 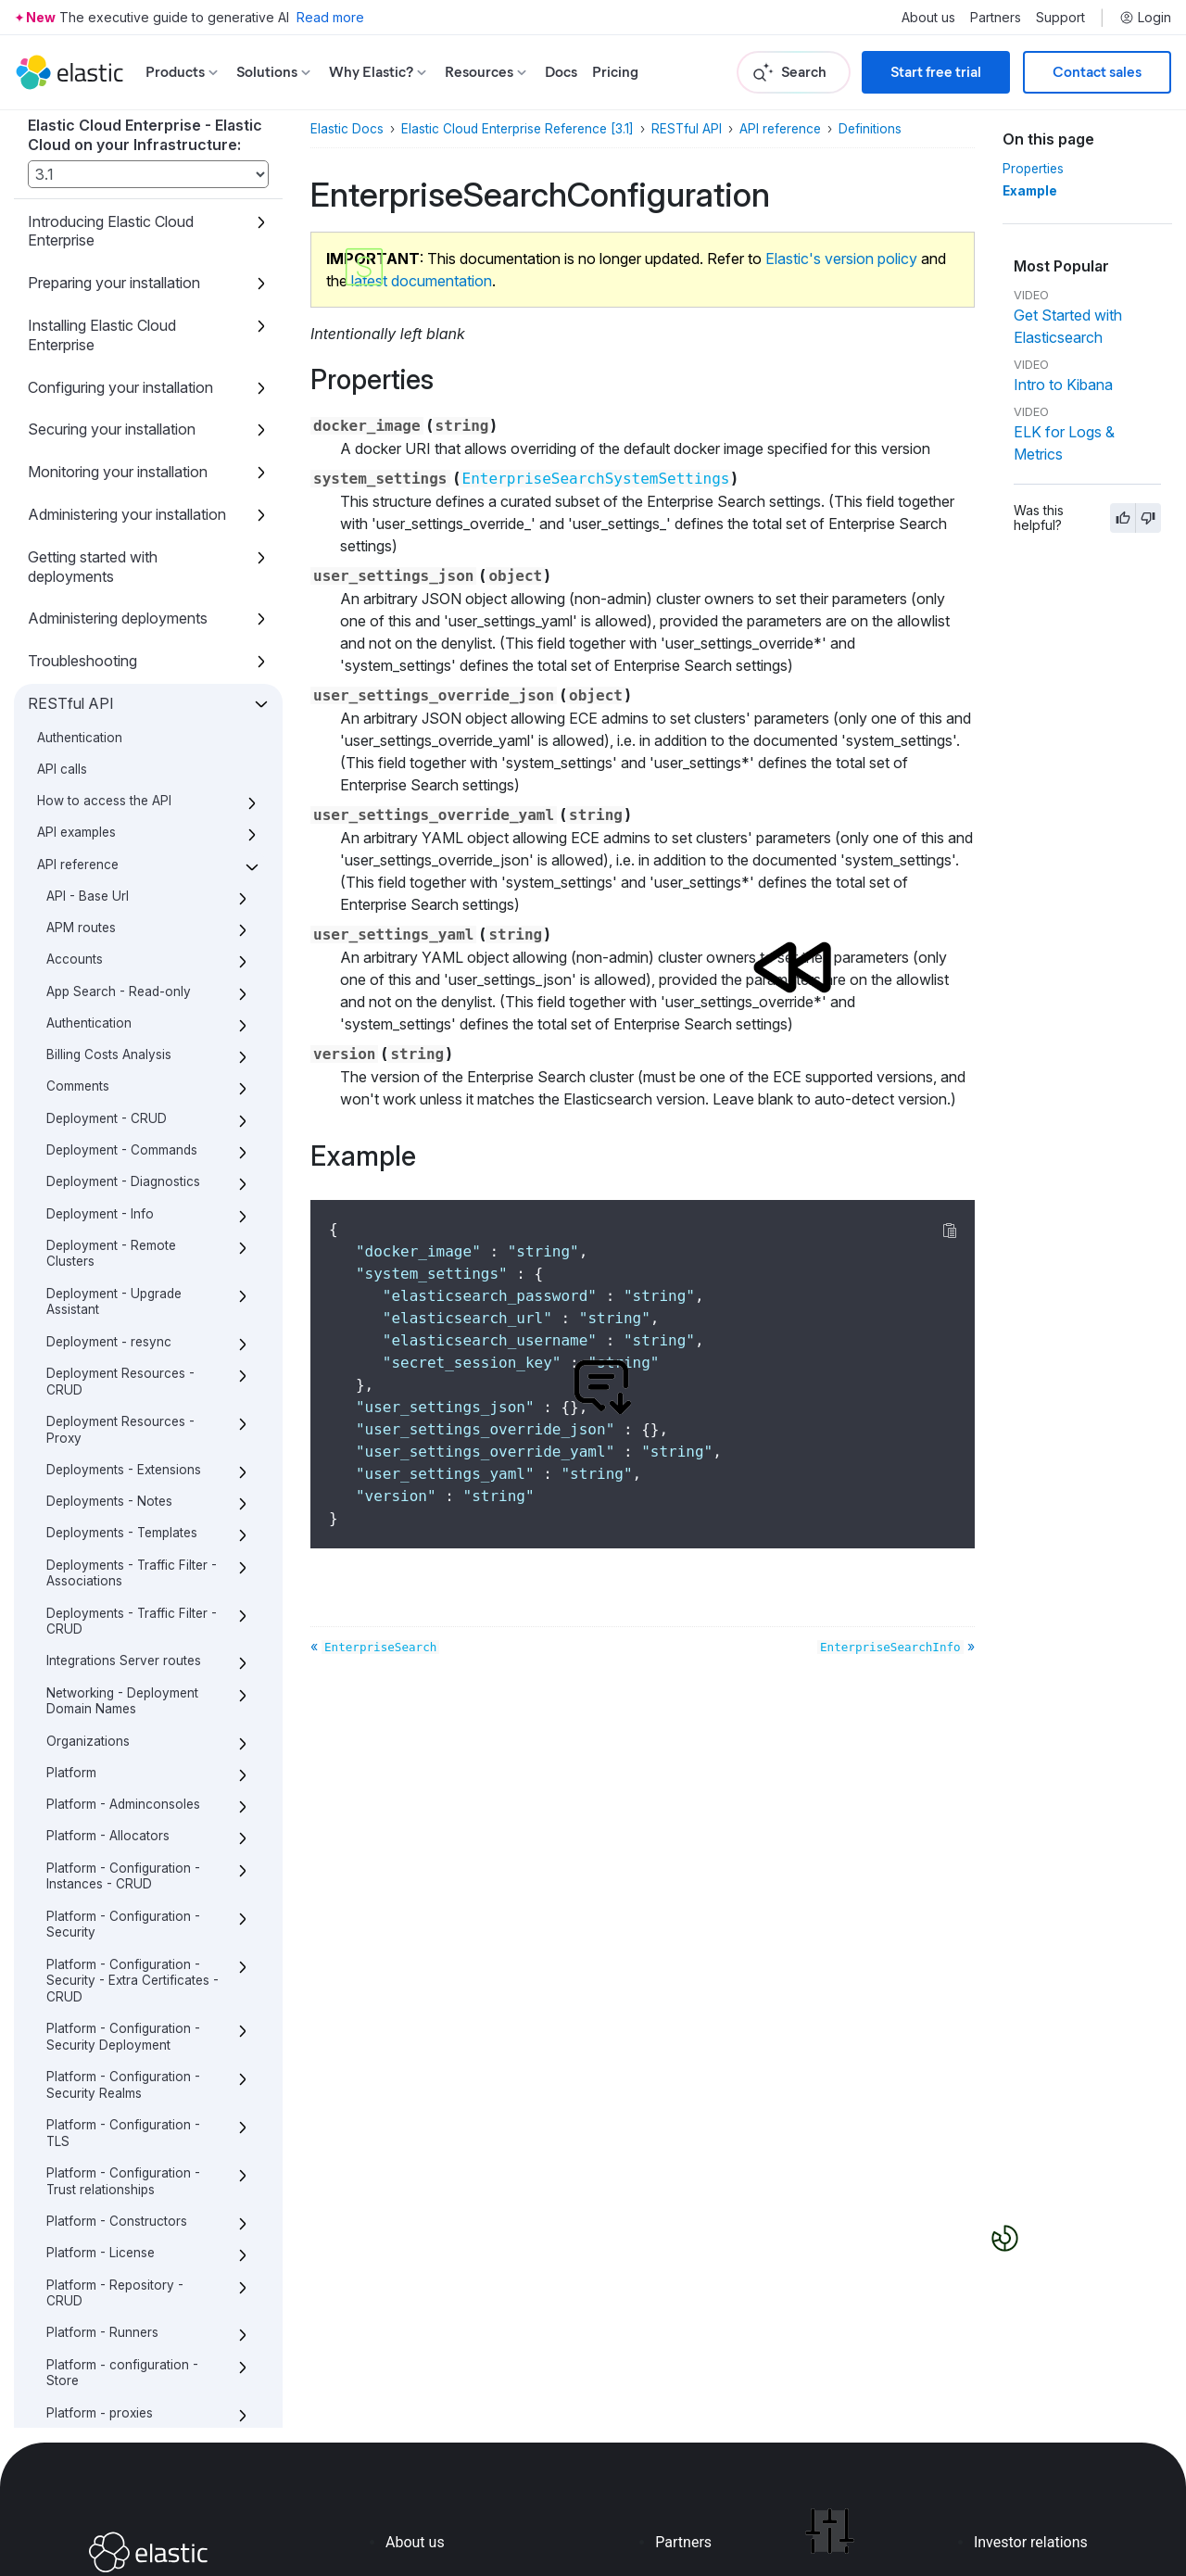 What do you see at coordinates (364, 267) in the screenshot?
I see `link to Stripe payment services` at bounding box center [364, 267].